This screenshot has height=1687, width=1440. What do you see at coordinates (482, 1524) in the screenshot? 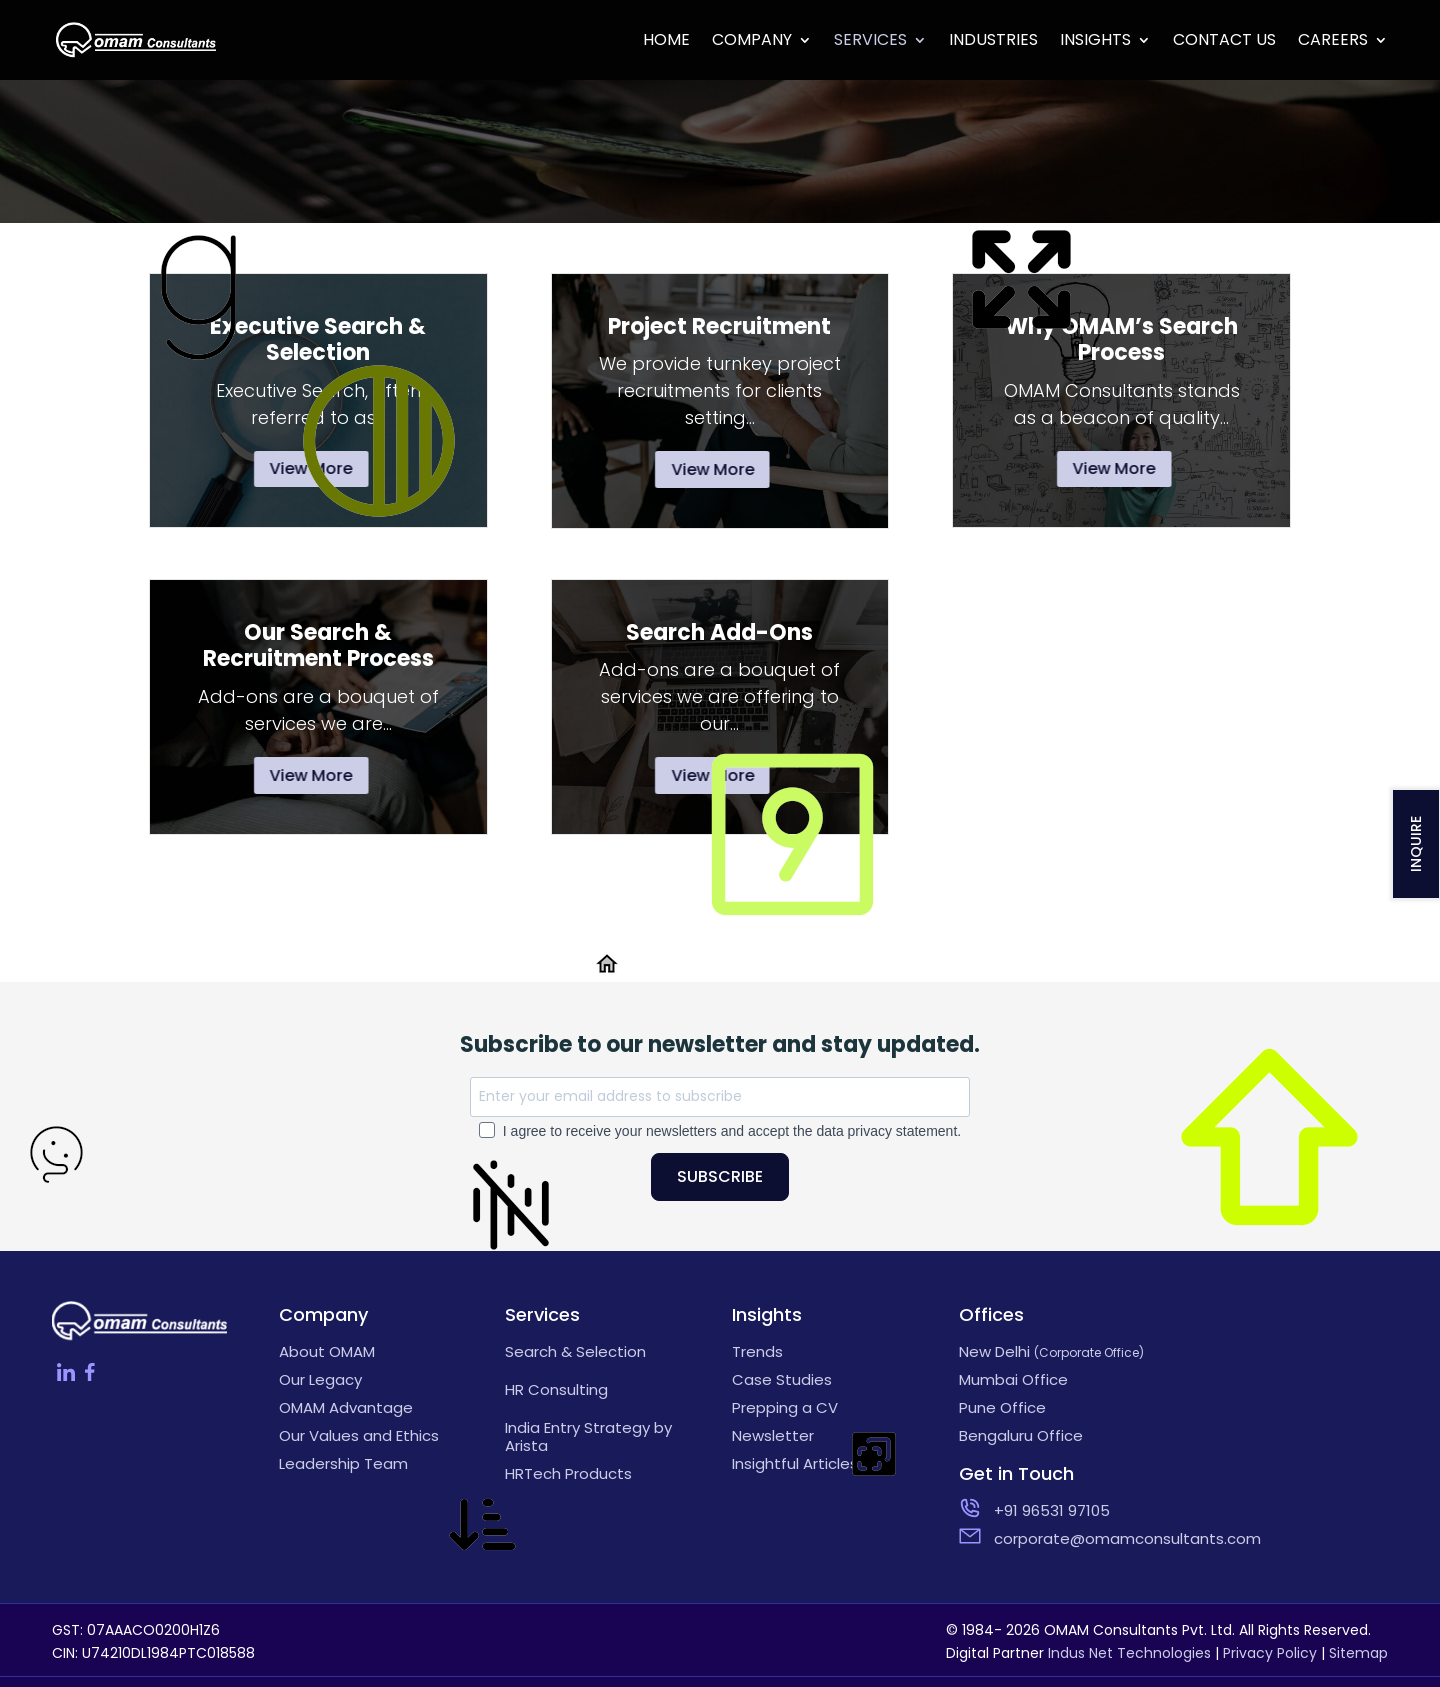
I see `sort items from smallest to largest` at bounding box center [482, 1524].